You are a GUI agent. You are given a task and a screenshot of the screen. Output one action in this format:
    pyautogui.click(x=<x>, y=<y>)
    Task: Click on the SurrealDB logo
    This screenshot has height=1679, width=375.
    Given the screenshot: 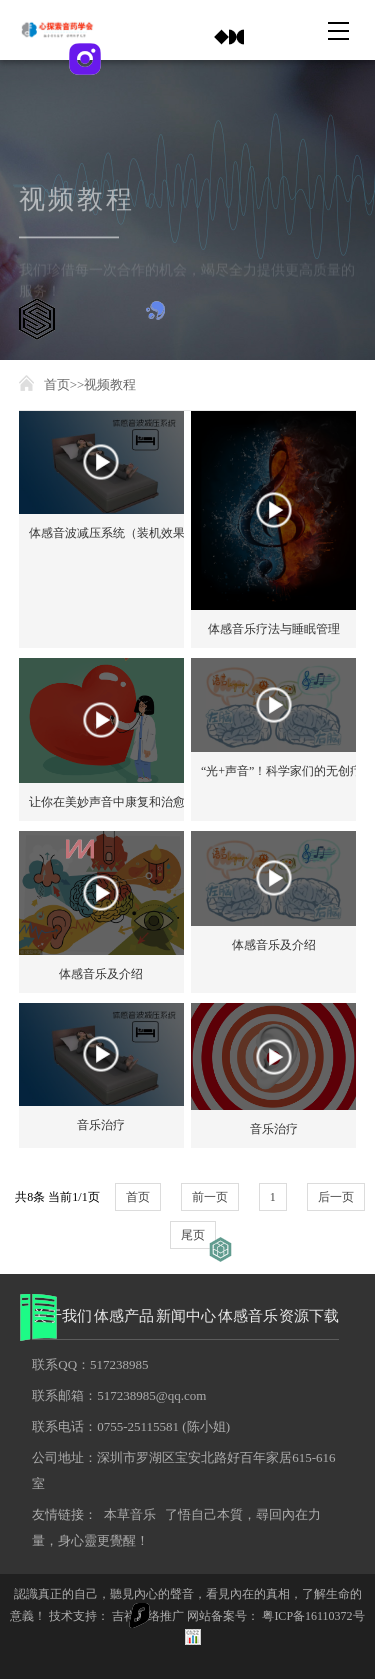 What is the action you would take?
    pyautogui.click(x=37, y=319)
    